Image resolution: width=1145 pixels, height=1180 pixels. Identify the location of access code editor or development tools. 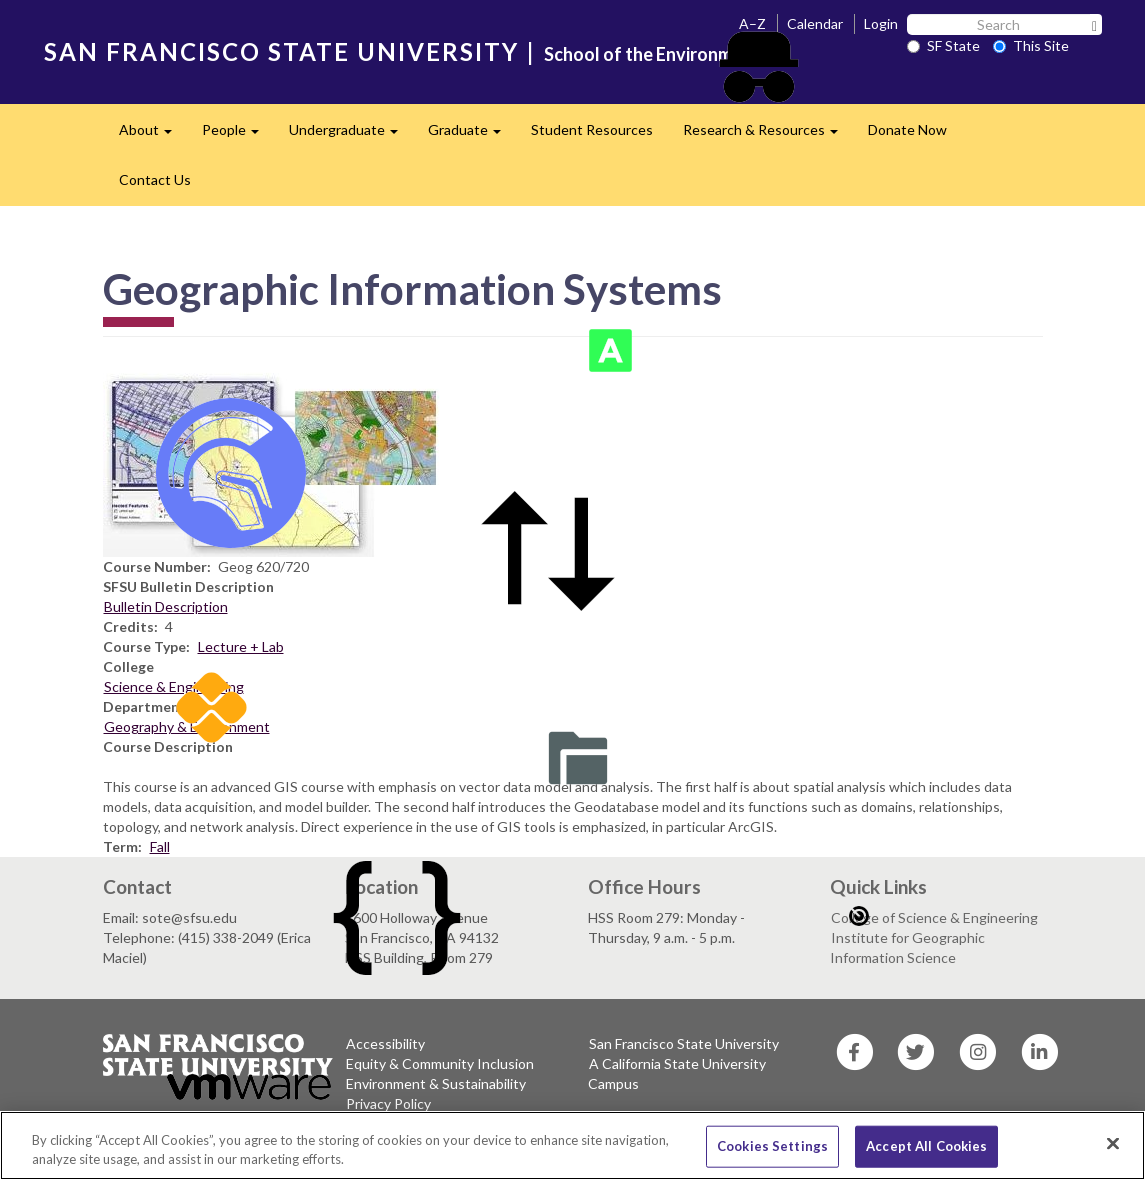
(397, 918).